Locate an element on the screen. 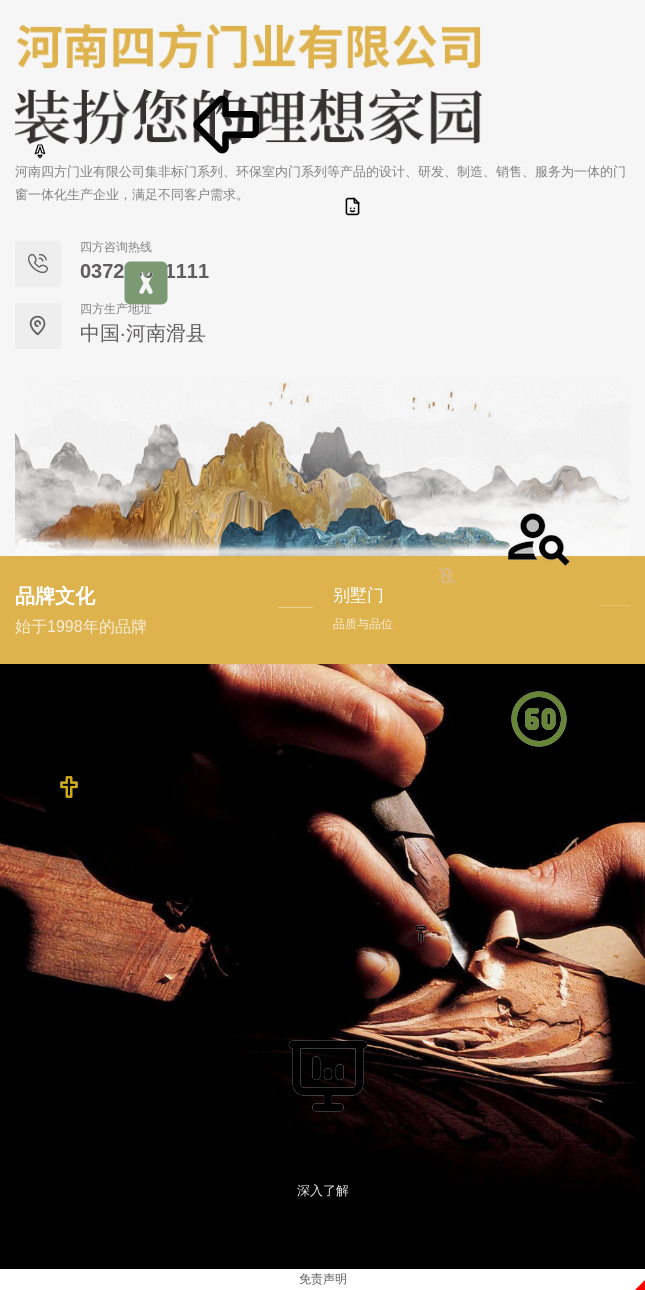  view a friendly or positive document is located at coordinates (352, 206).